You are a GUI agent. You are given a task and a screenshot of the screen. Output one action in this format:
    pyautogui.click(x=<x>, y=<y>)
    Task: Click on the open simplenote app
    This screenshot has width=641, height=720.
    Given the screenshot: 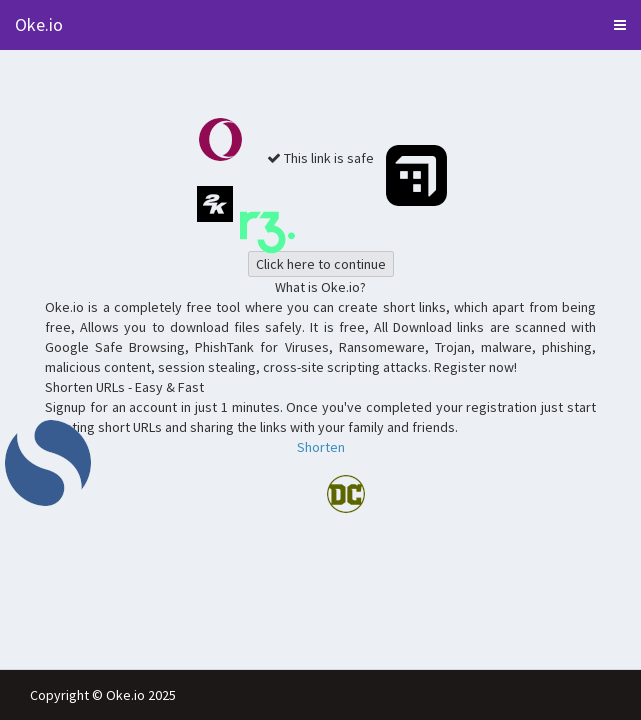 What is the action you would take?
    pyautogui.click(x=48, y=463)
    